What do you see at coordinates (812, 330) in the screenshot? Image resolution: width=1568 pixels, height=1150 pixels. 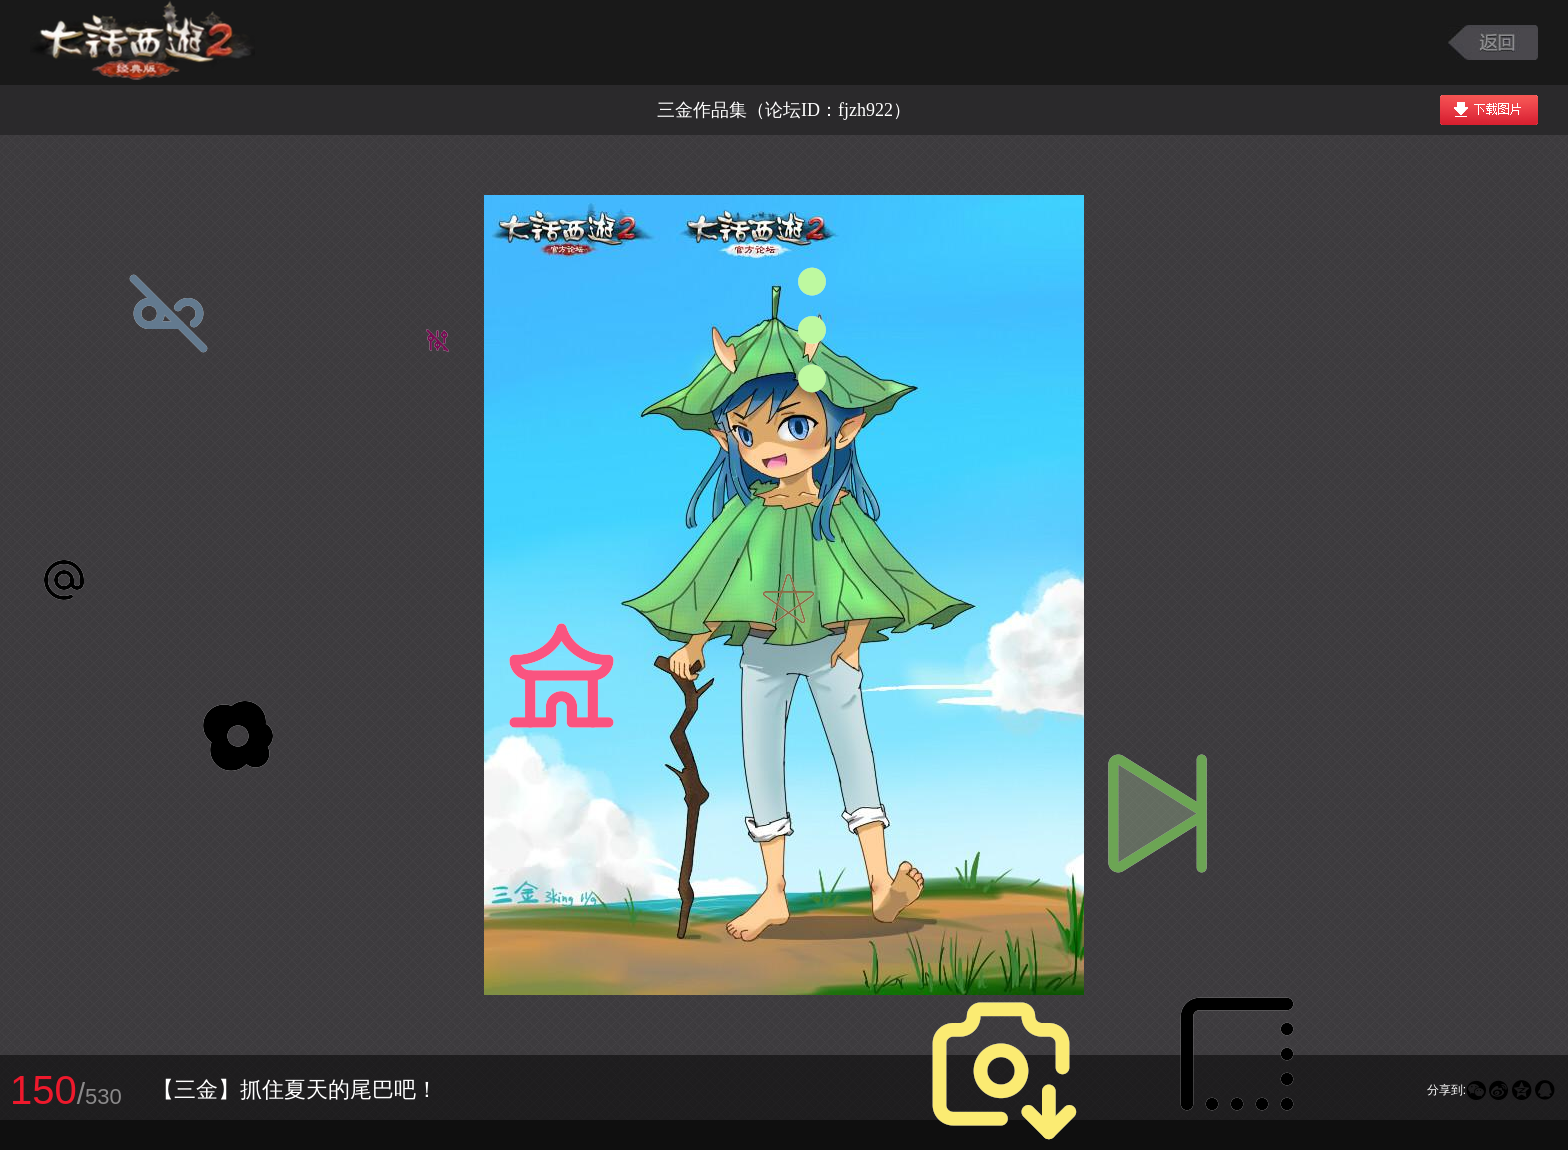 I see `open more options menu` at bounding box center [812, 330].